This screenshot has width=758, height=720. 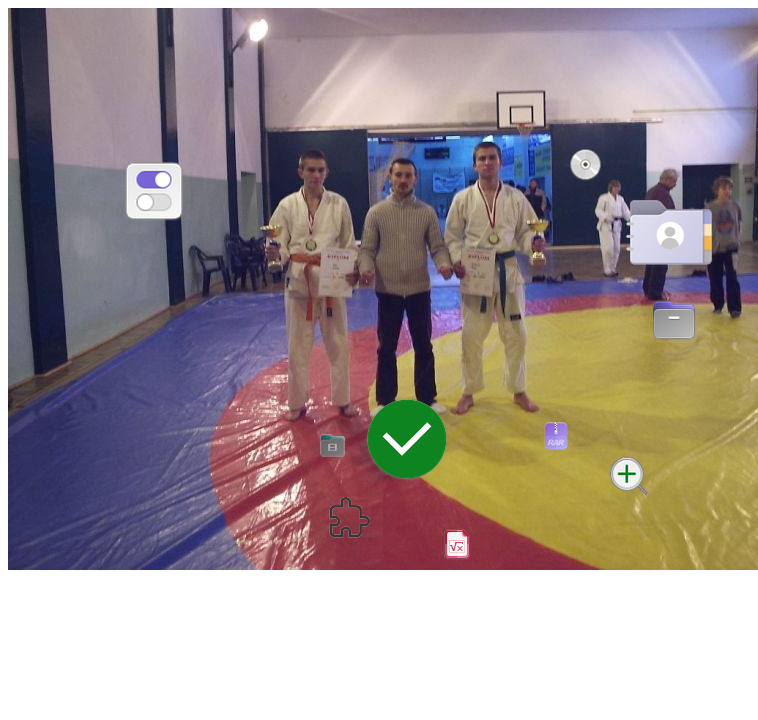 What do you see at coordinates (457, 544) in the screenshot?
I see `open an opendocument formula file` at bounding box center [457, 544].